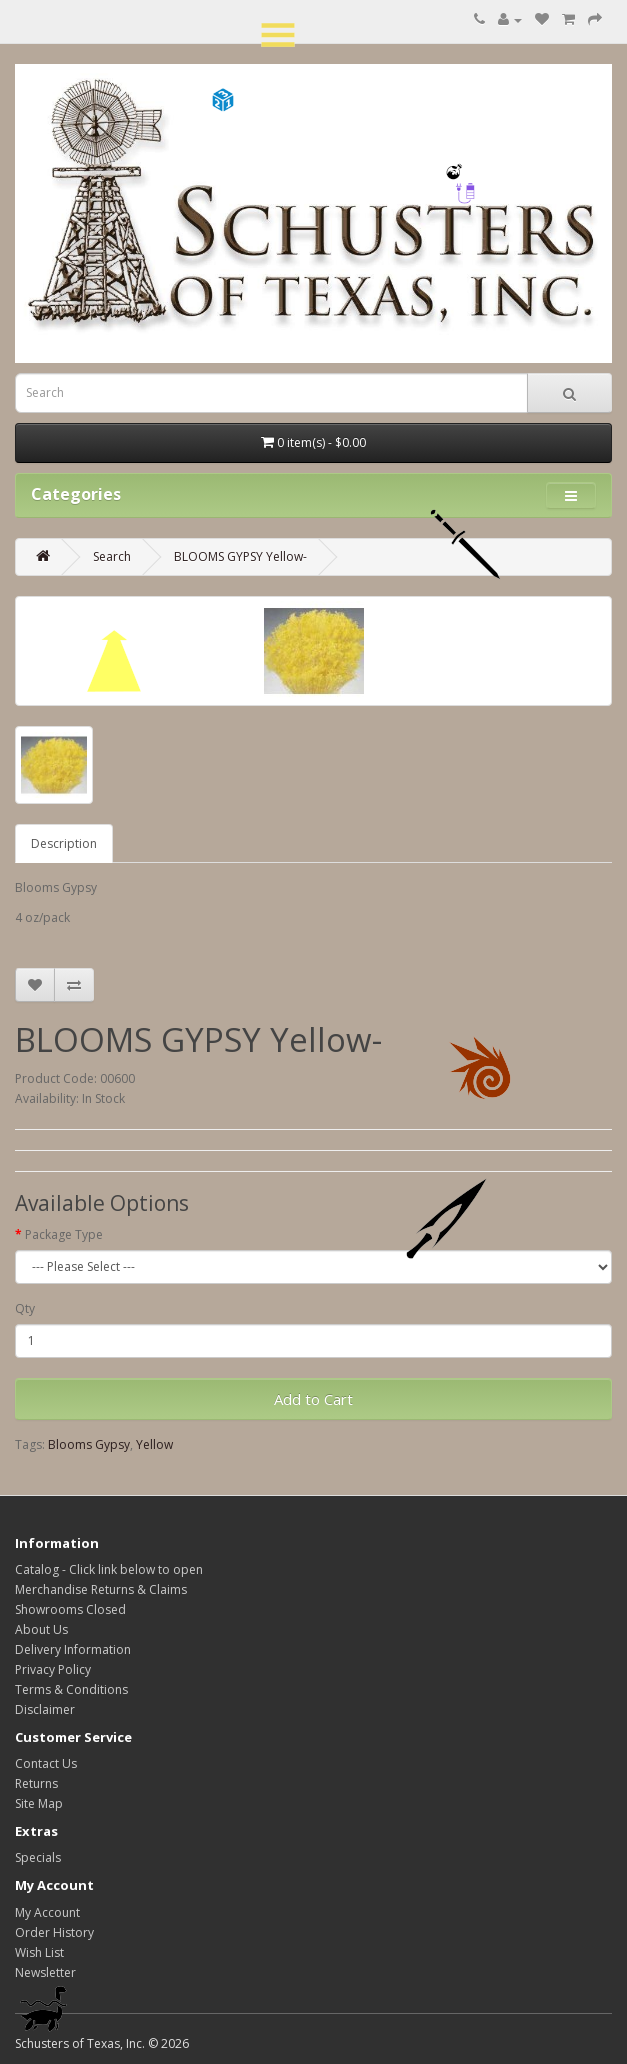 The image size is (627, 2064). Describe the element at coordinates (223, 100) in the screenshot. I see `roll dice or randomize selection` at that location.